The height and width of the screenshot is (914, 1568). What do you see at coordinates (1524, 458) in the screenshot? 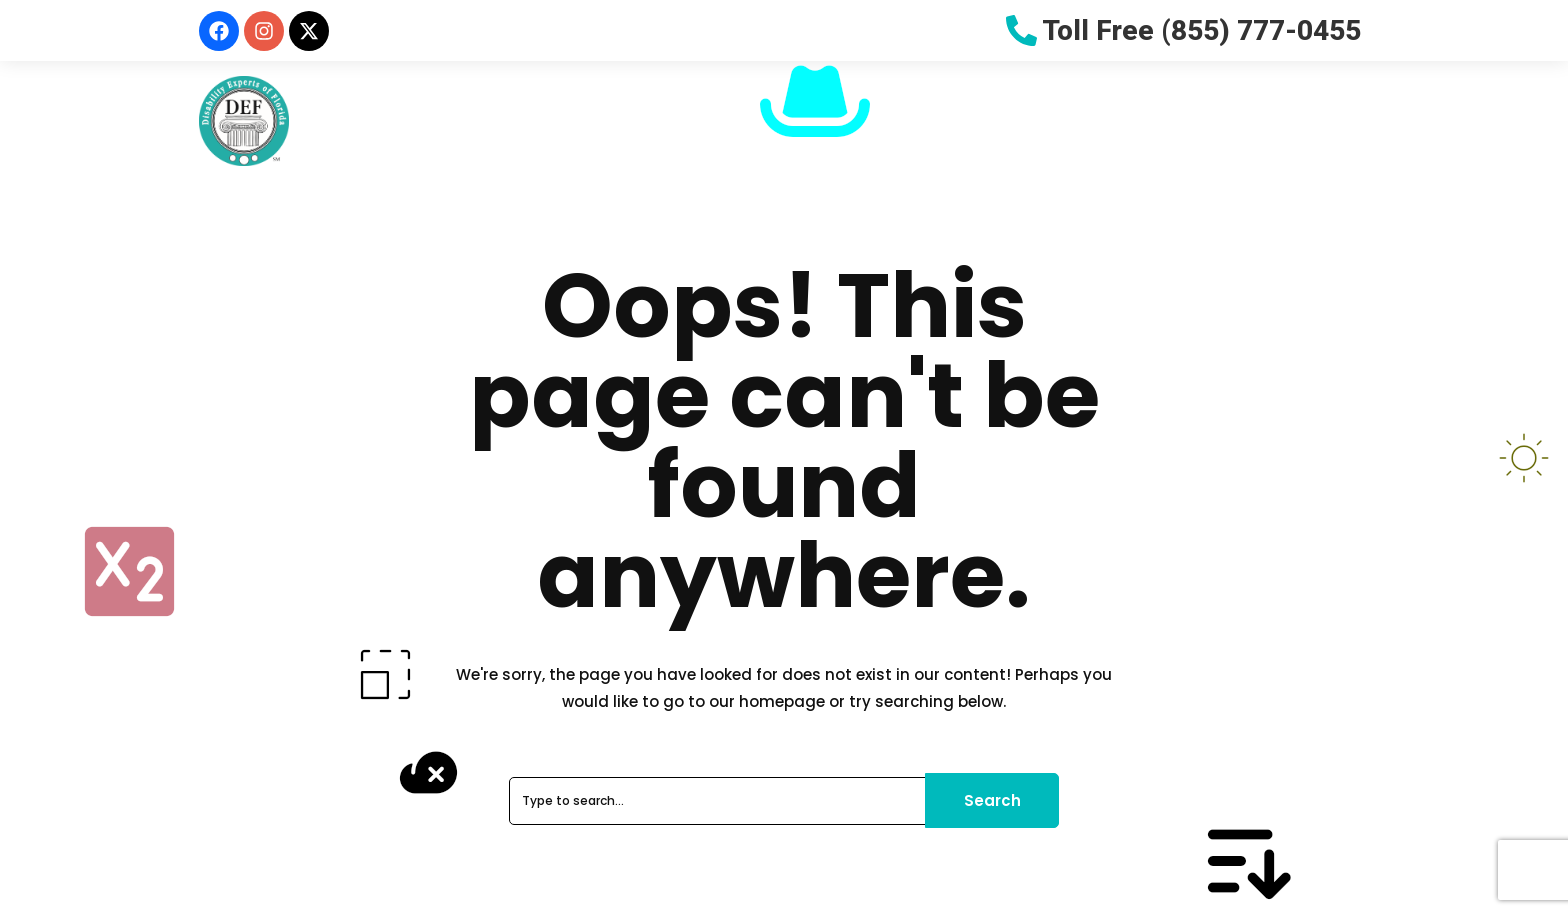
I see `switch to light mode` at bounding box center [1524, 458].